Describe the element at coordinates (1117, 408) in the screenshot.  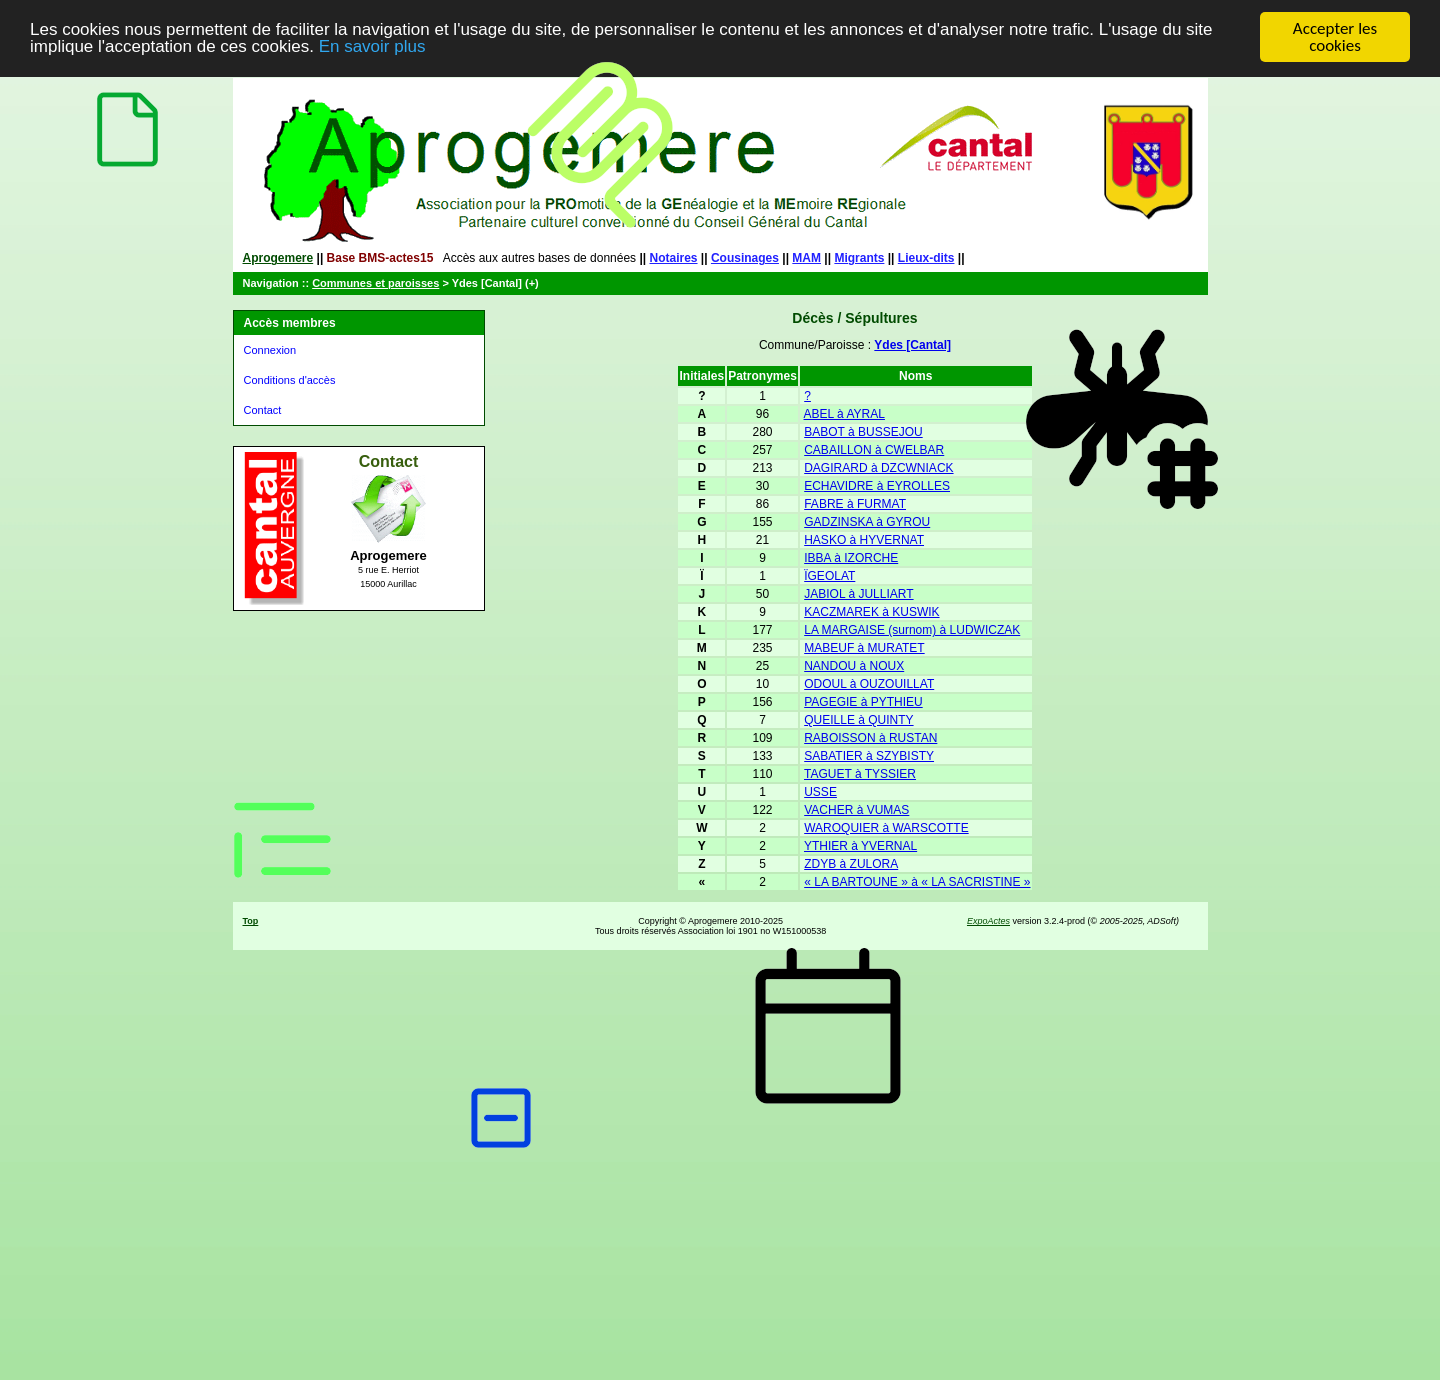
I see `mosquito protection or pest control settings` at that location.